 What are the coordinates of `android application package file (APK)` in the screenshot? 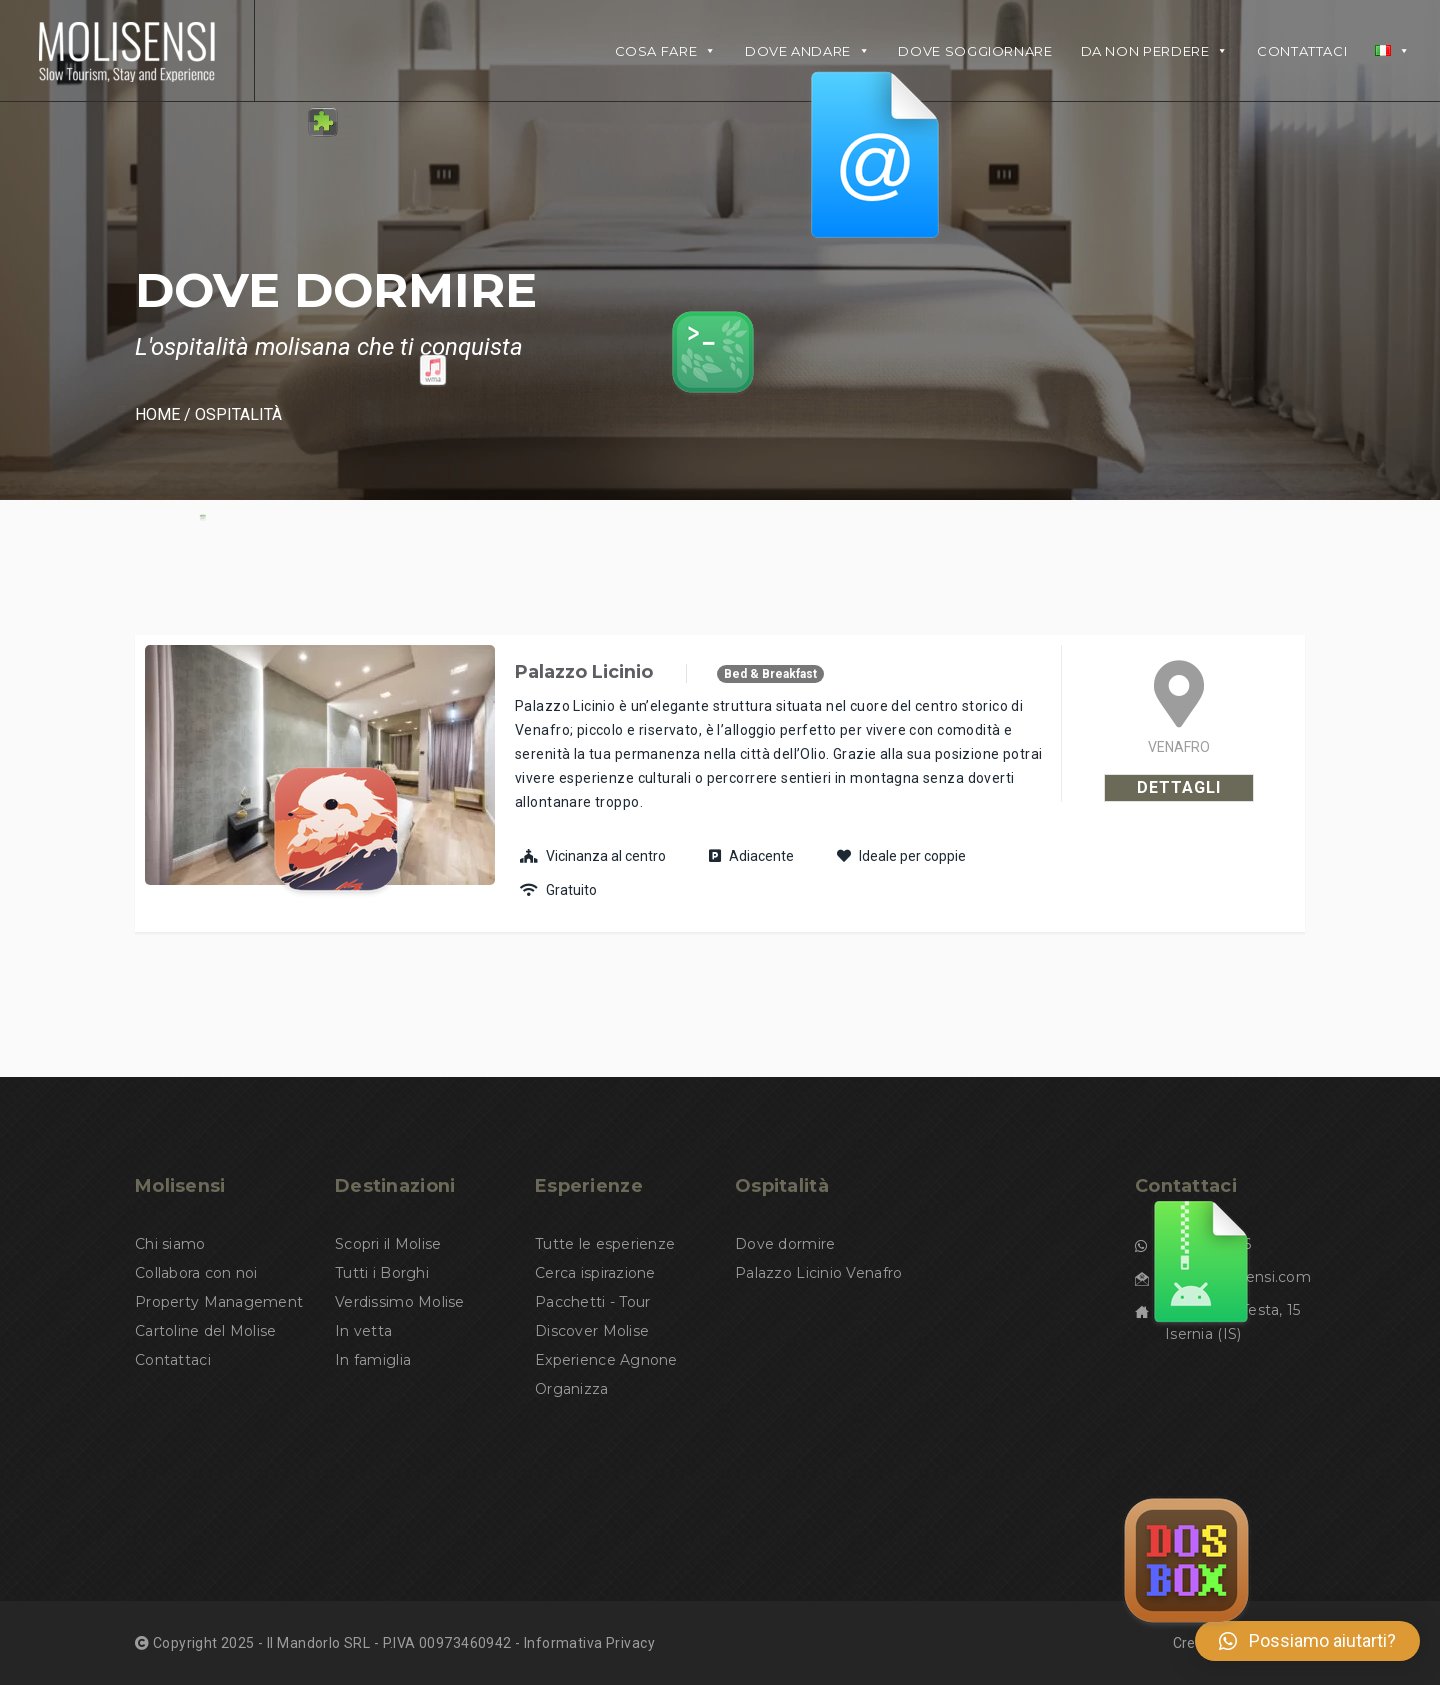 It's located at (1201, 1264).